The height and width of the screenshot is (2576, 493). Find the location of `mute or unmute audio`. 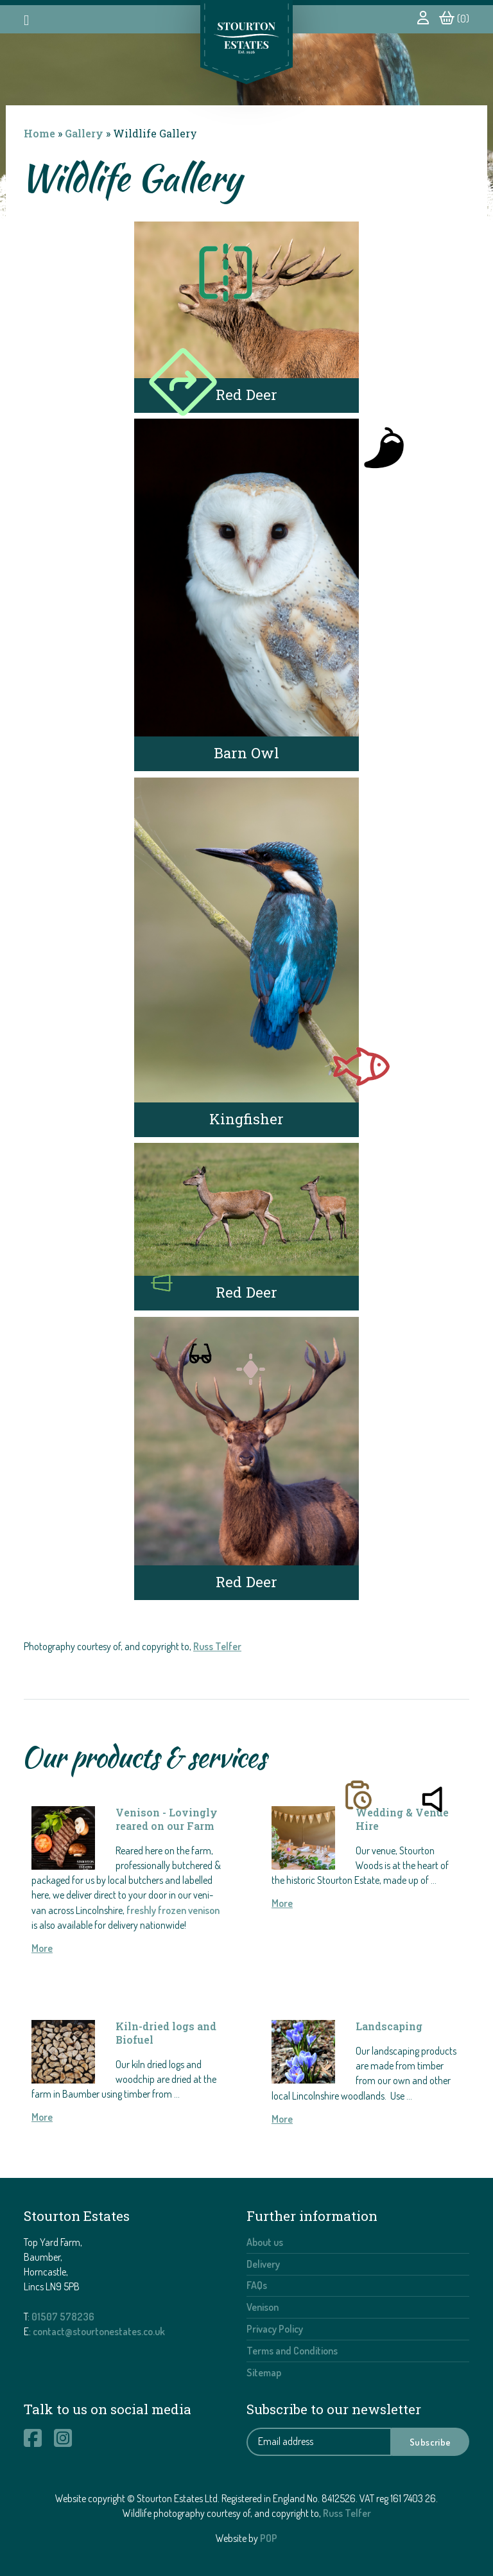

mute or unmute audio is located at coordinates (433, 1799).